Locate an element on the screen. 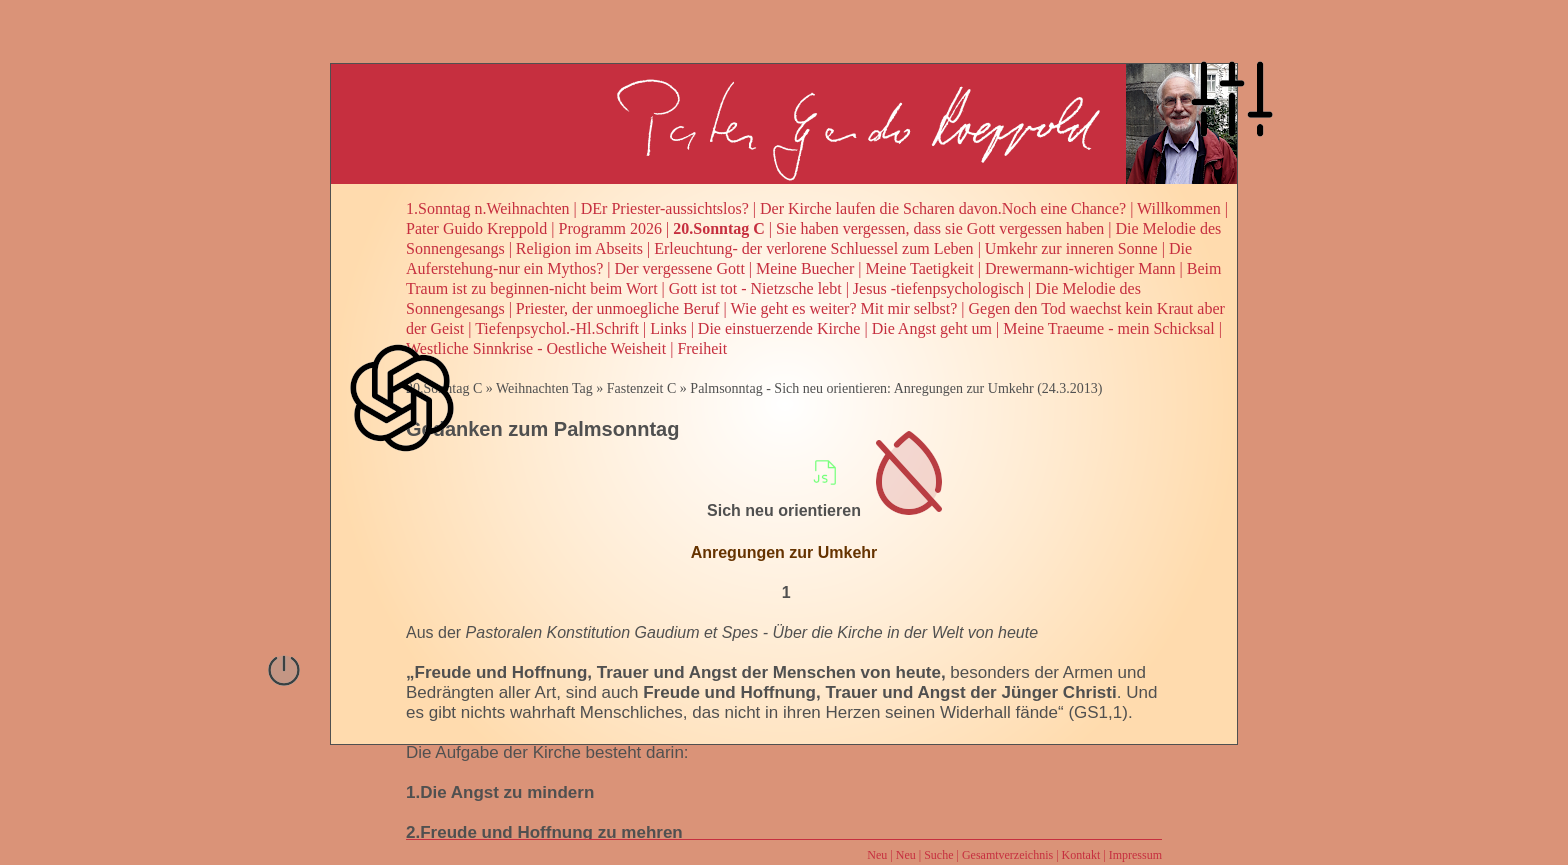  open OpenAI or ChatGPT app is located at coordinates (402, 398).